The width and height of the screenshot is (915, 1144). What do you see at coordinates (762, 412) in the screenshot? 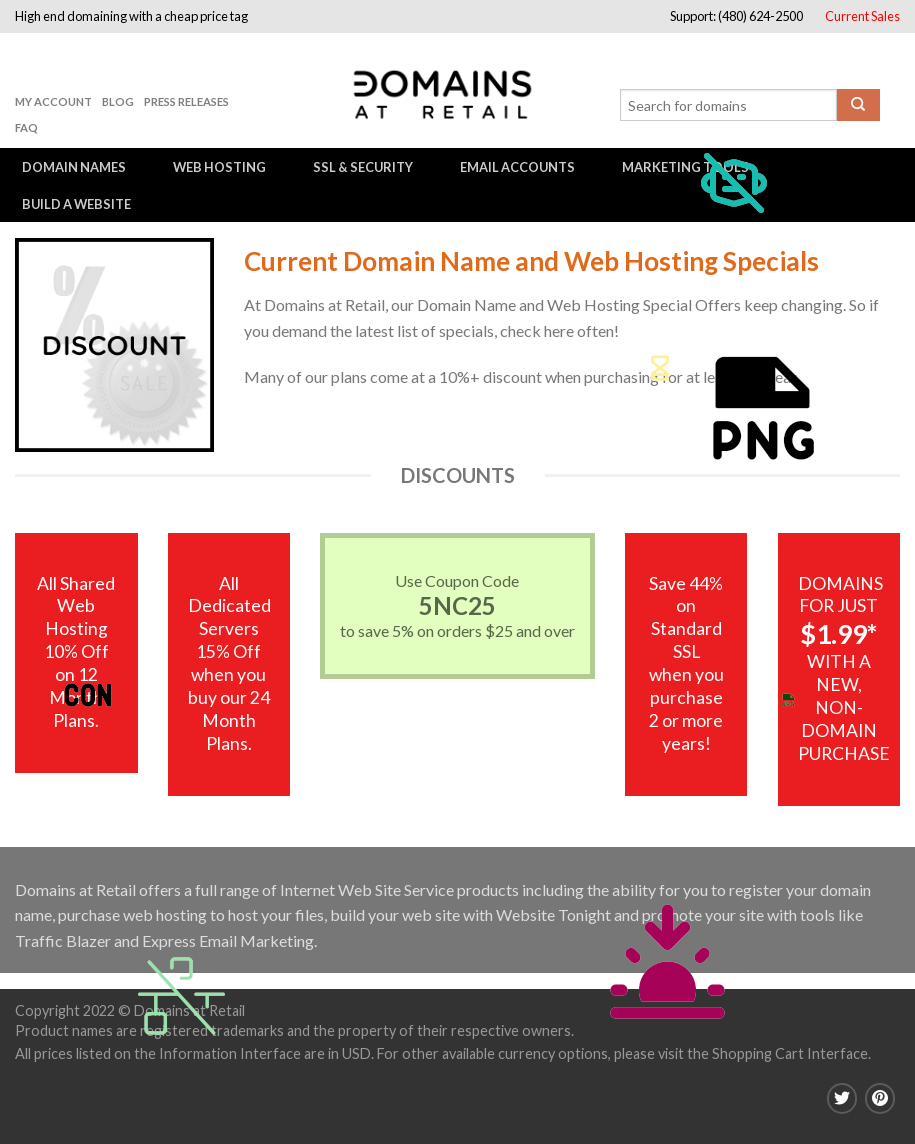
I see `indicates a PNG image file` at bounding box center [762, 412].